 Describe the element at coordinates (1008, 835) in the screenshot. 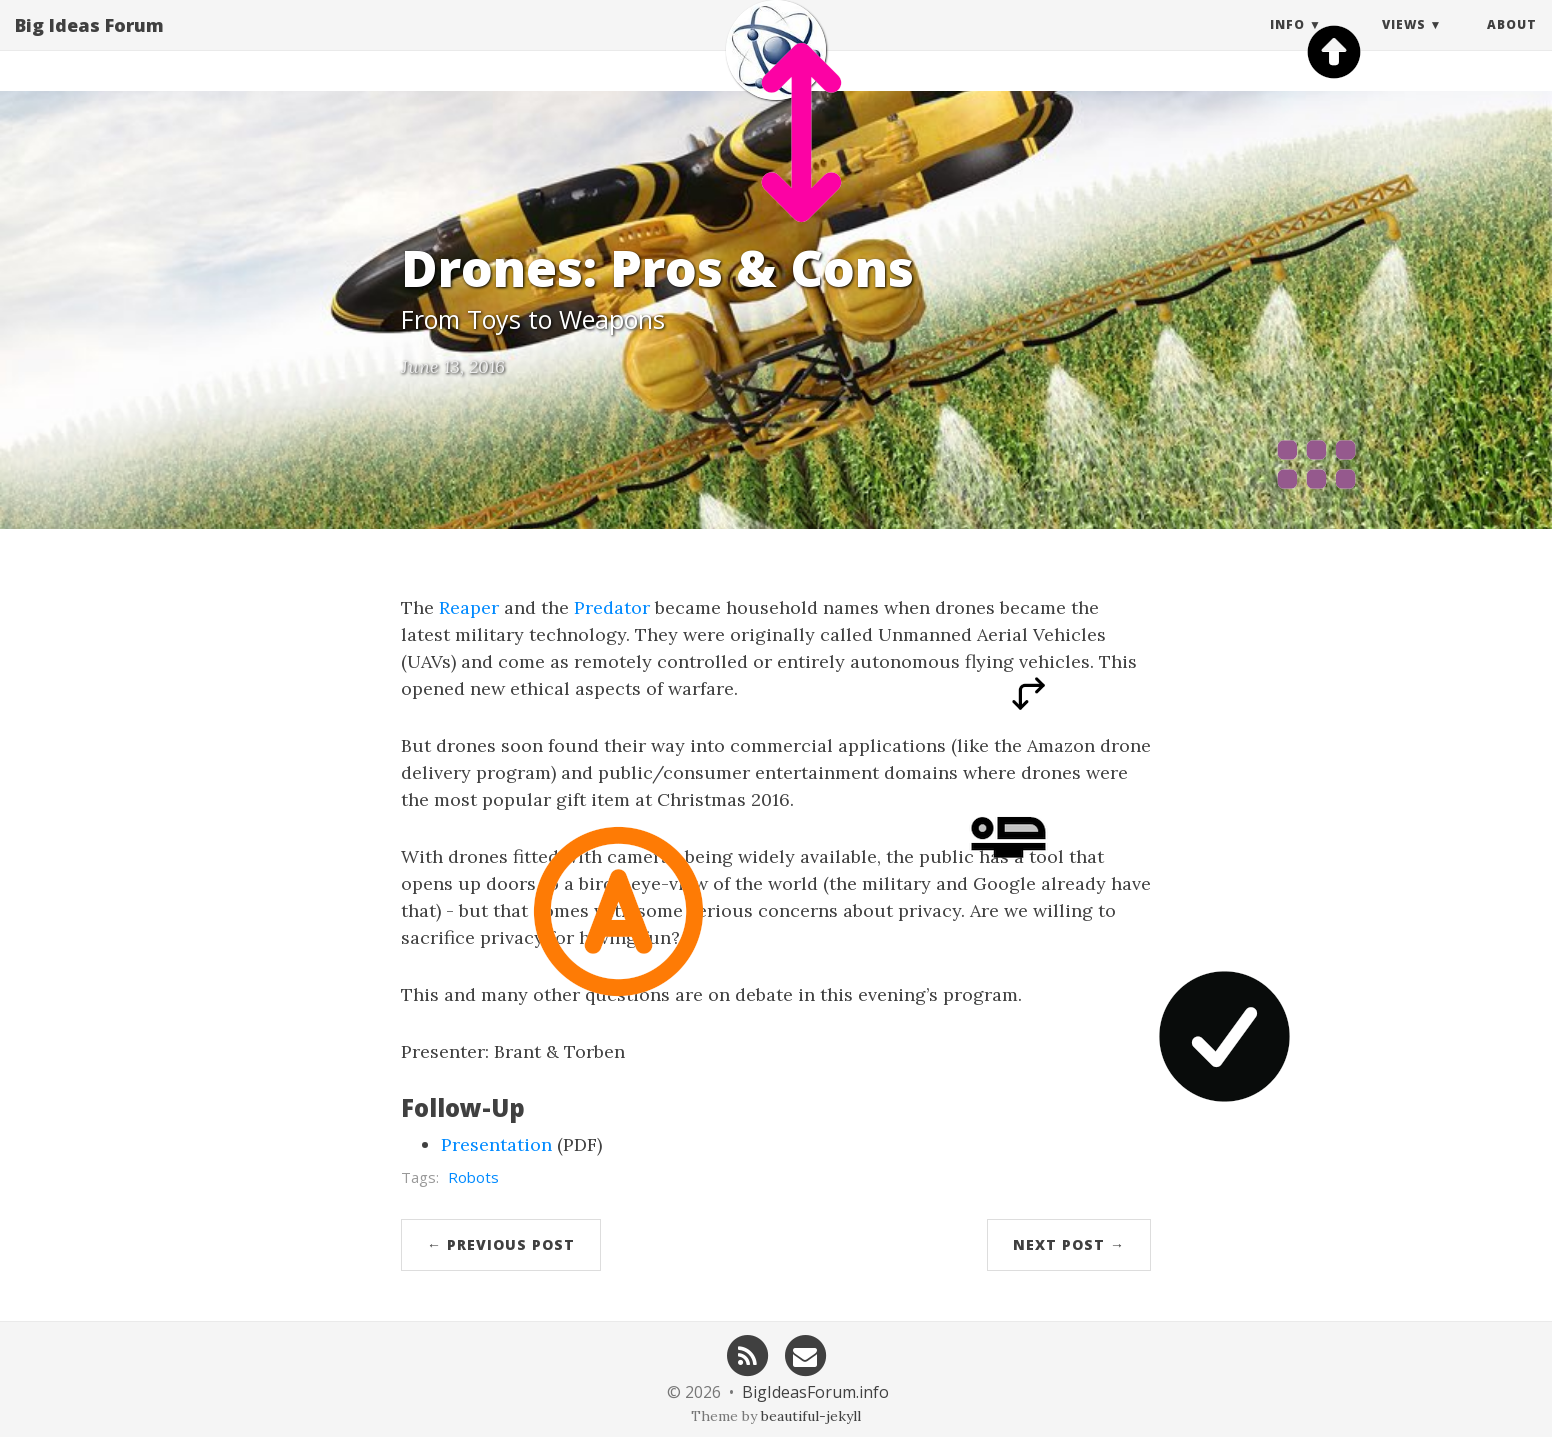

I see `select flat bed seat option` at that location.